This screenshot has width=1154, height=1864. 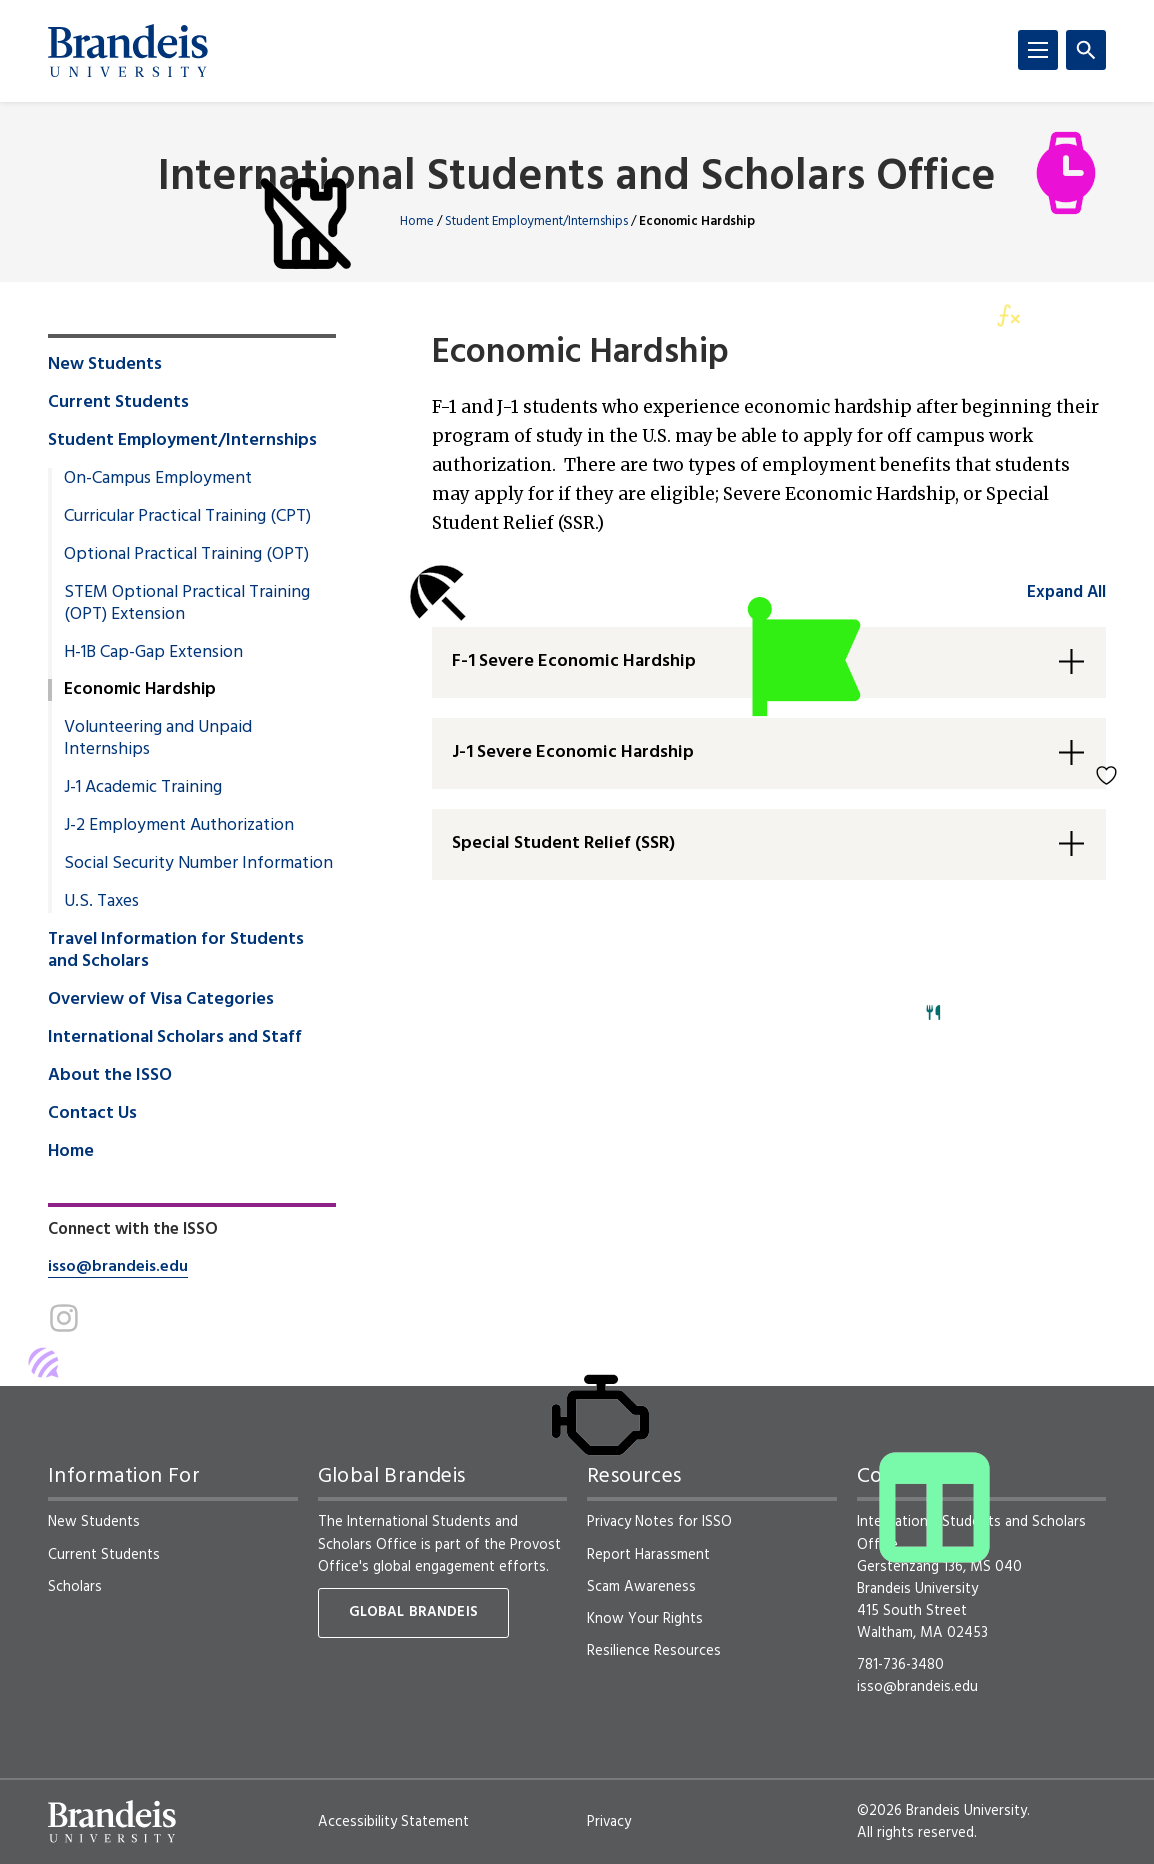 I want to click on add item to favorites, so click(x=1106, y=775).